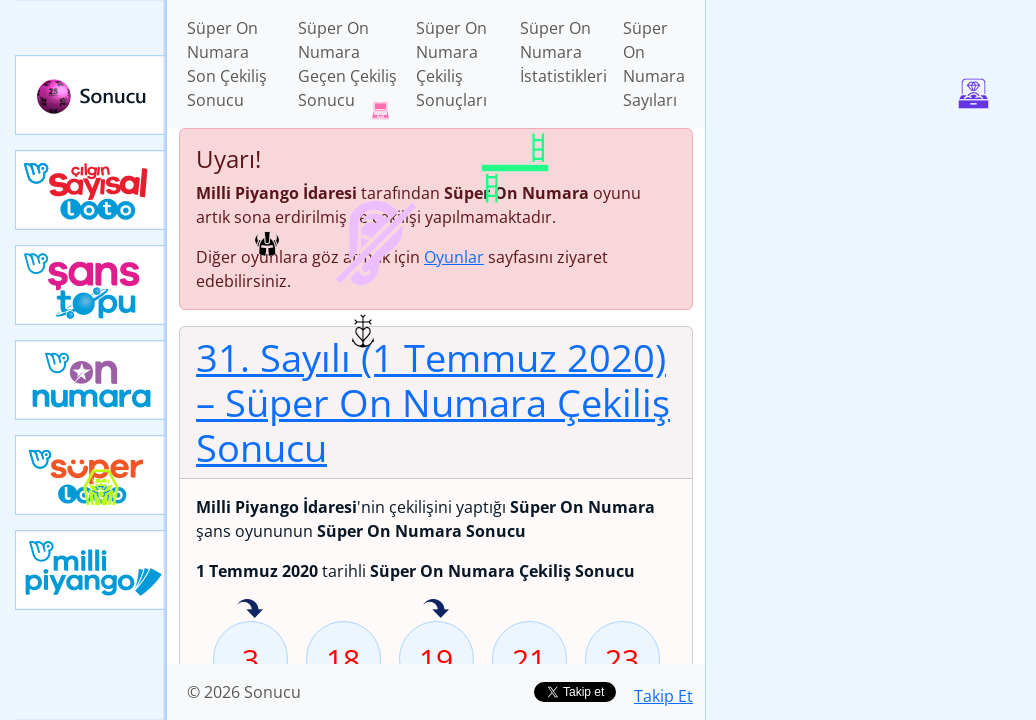 The width and height of the screenshot is (1036, 720). What do you see at coordinates (376, 243) in the screenshot?
I see `indicates hearing assistance is unavailable` at bounding box center [376, 243].